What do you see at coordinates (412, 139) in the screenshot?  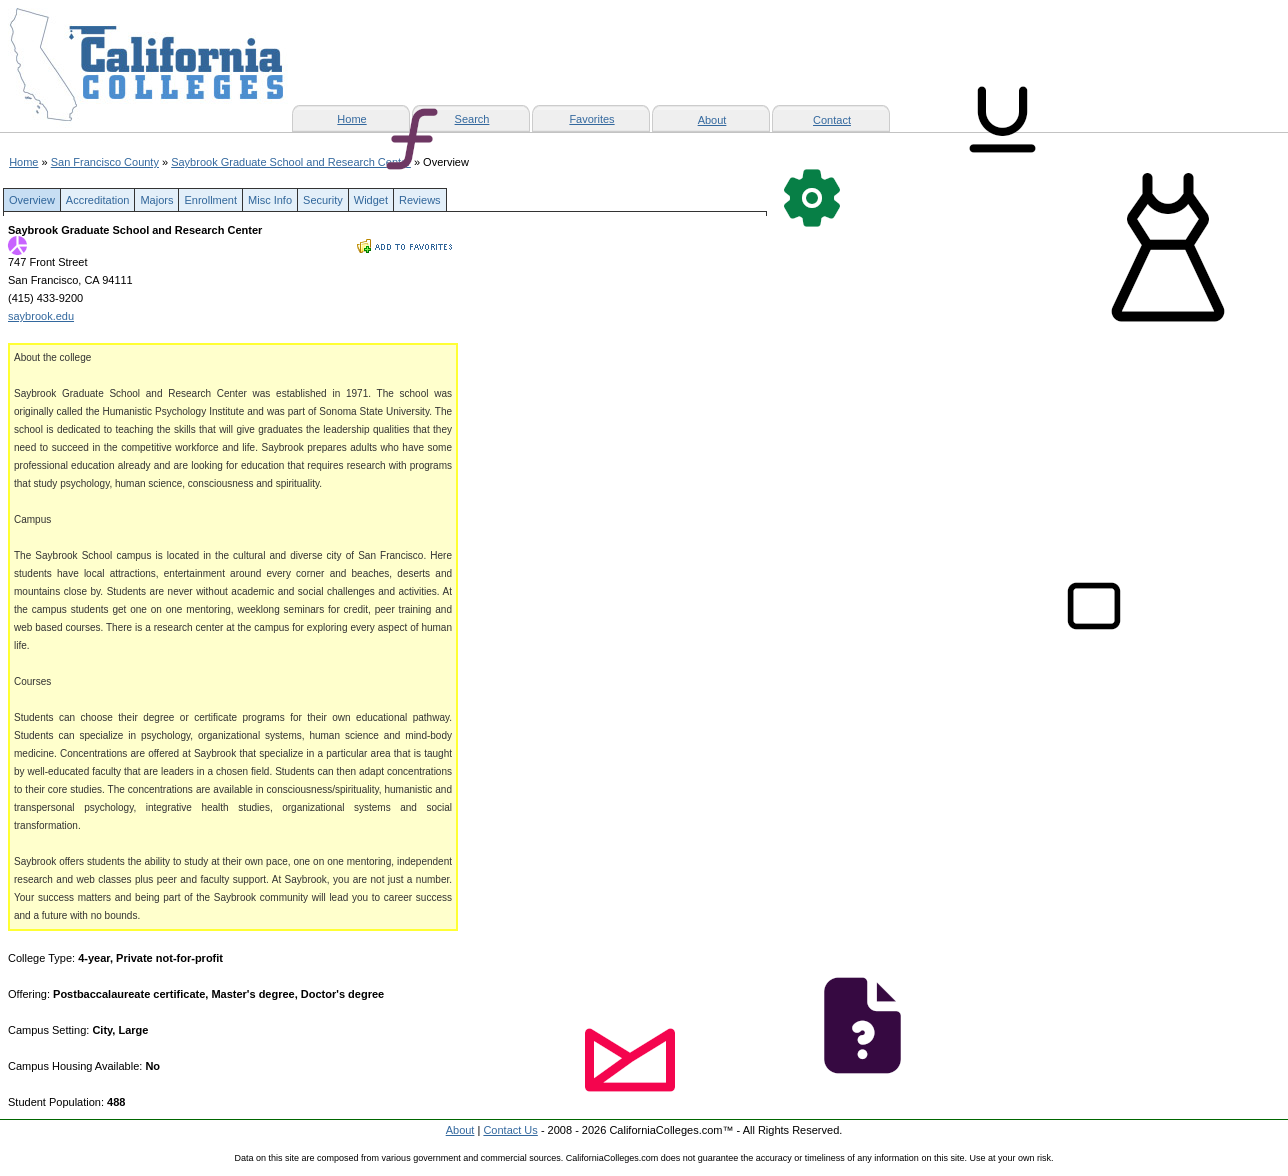 I see `access mathematical or programming functions` at bounding box center [412, 139].